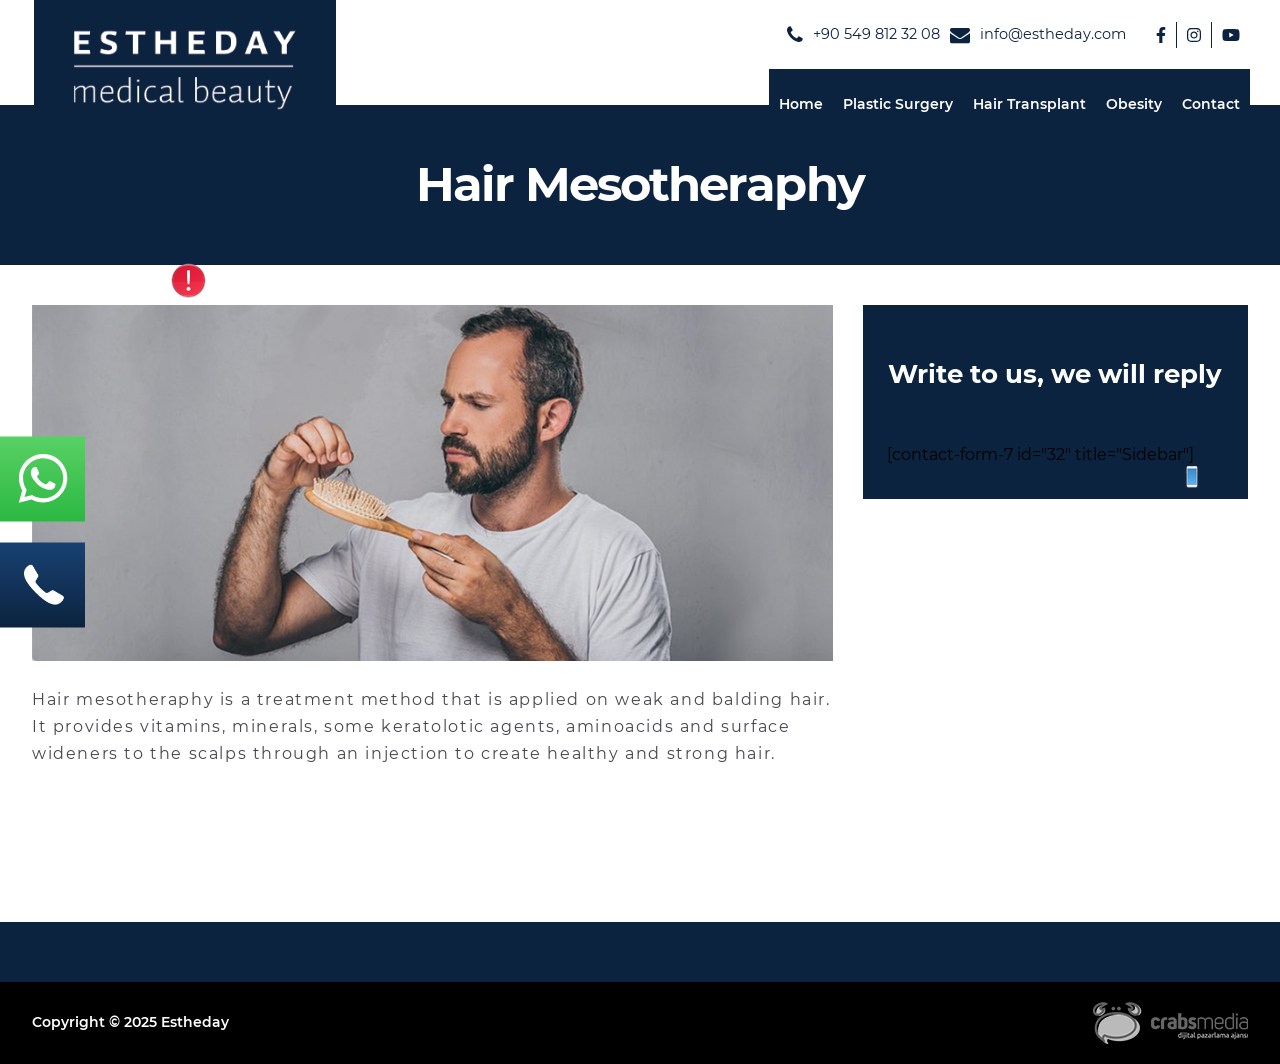  Describe the element at coordinates (188, 280) in the screenshot. I see `indicates a warning or alert requiring attention` at that location.